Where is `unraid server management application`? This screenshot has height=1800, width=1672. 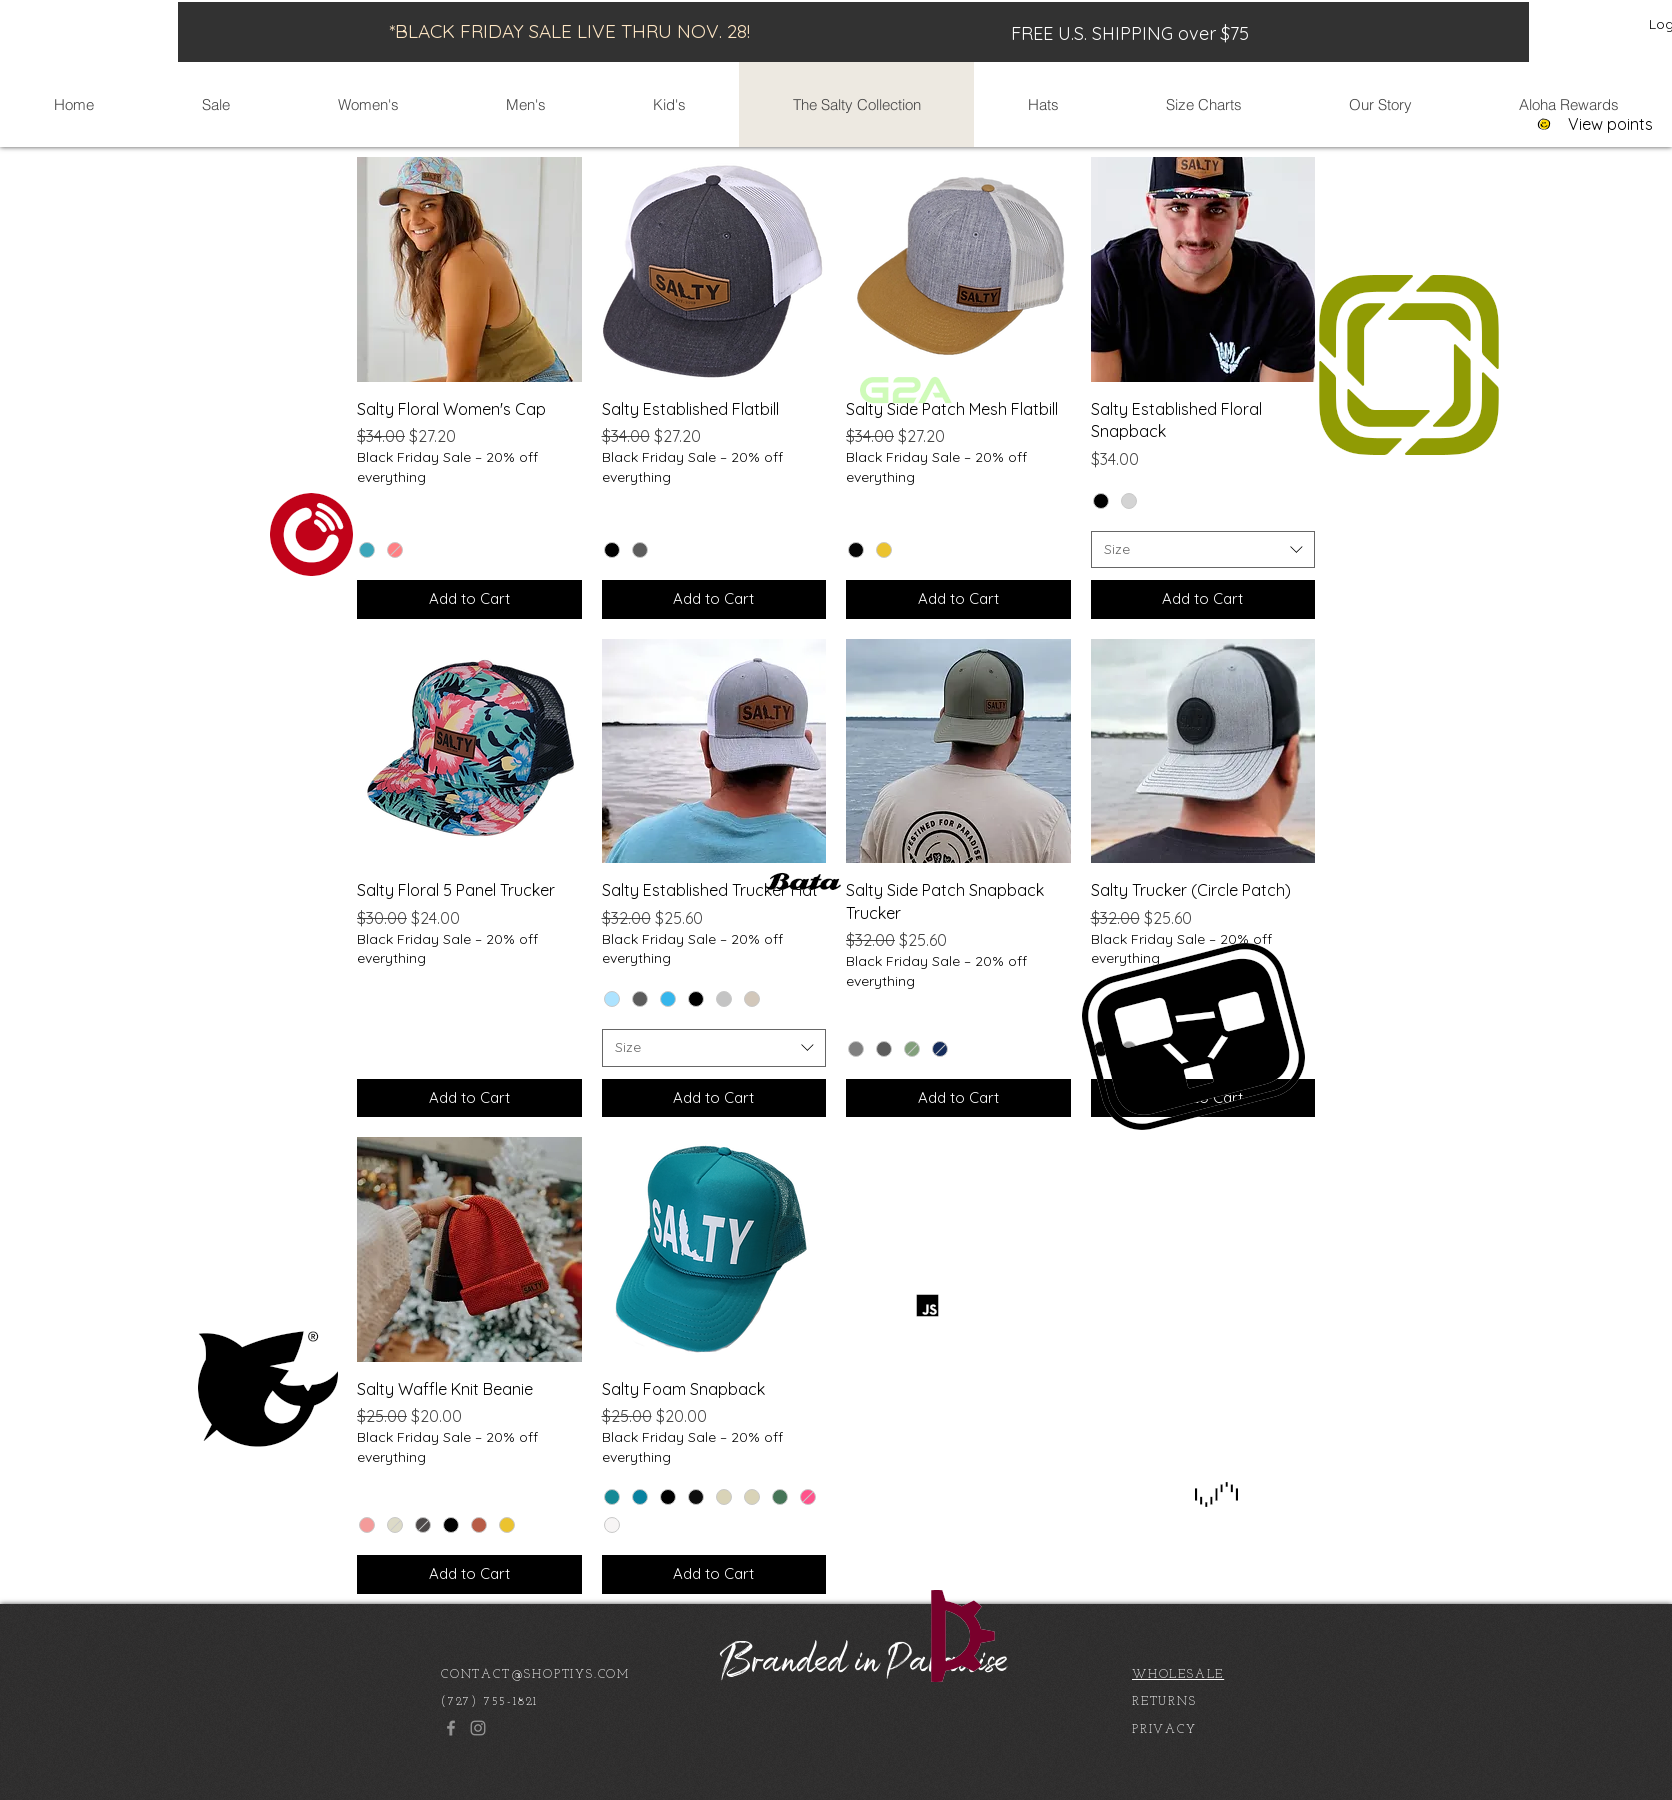
unraid server management application is located at coordinates (1216, 1494).